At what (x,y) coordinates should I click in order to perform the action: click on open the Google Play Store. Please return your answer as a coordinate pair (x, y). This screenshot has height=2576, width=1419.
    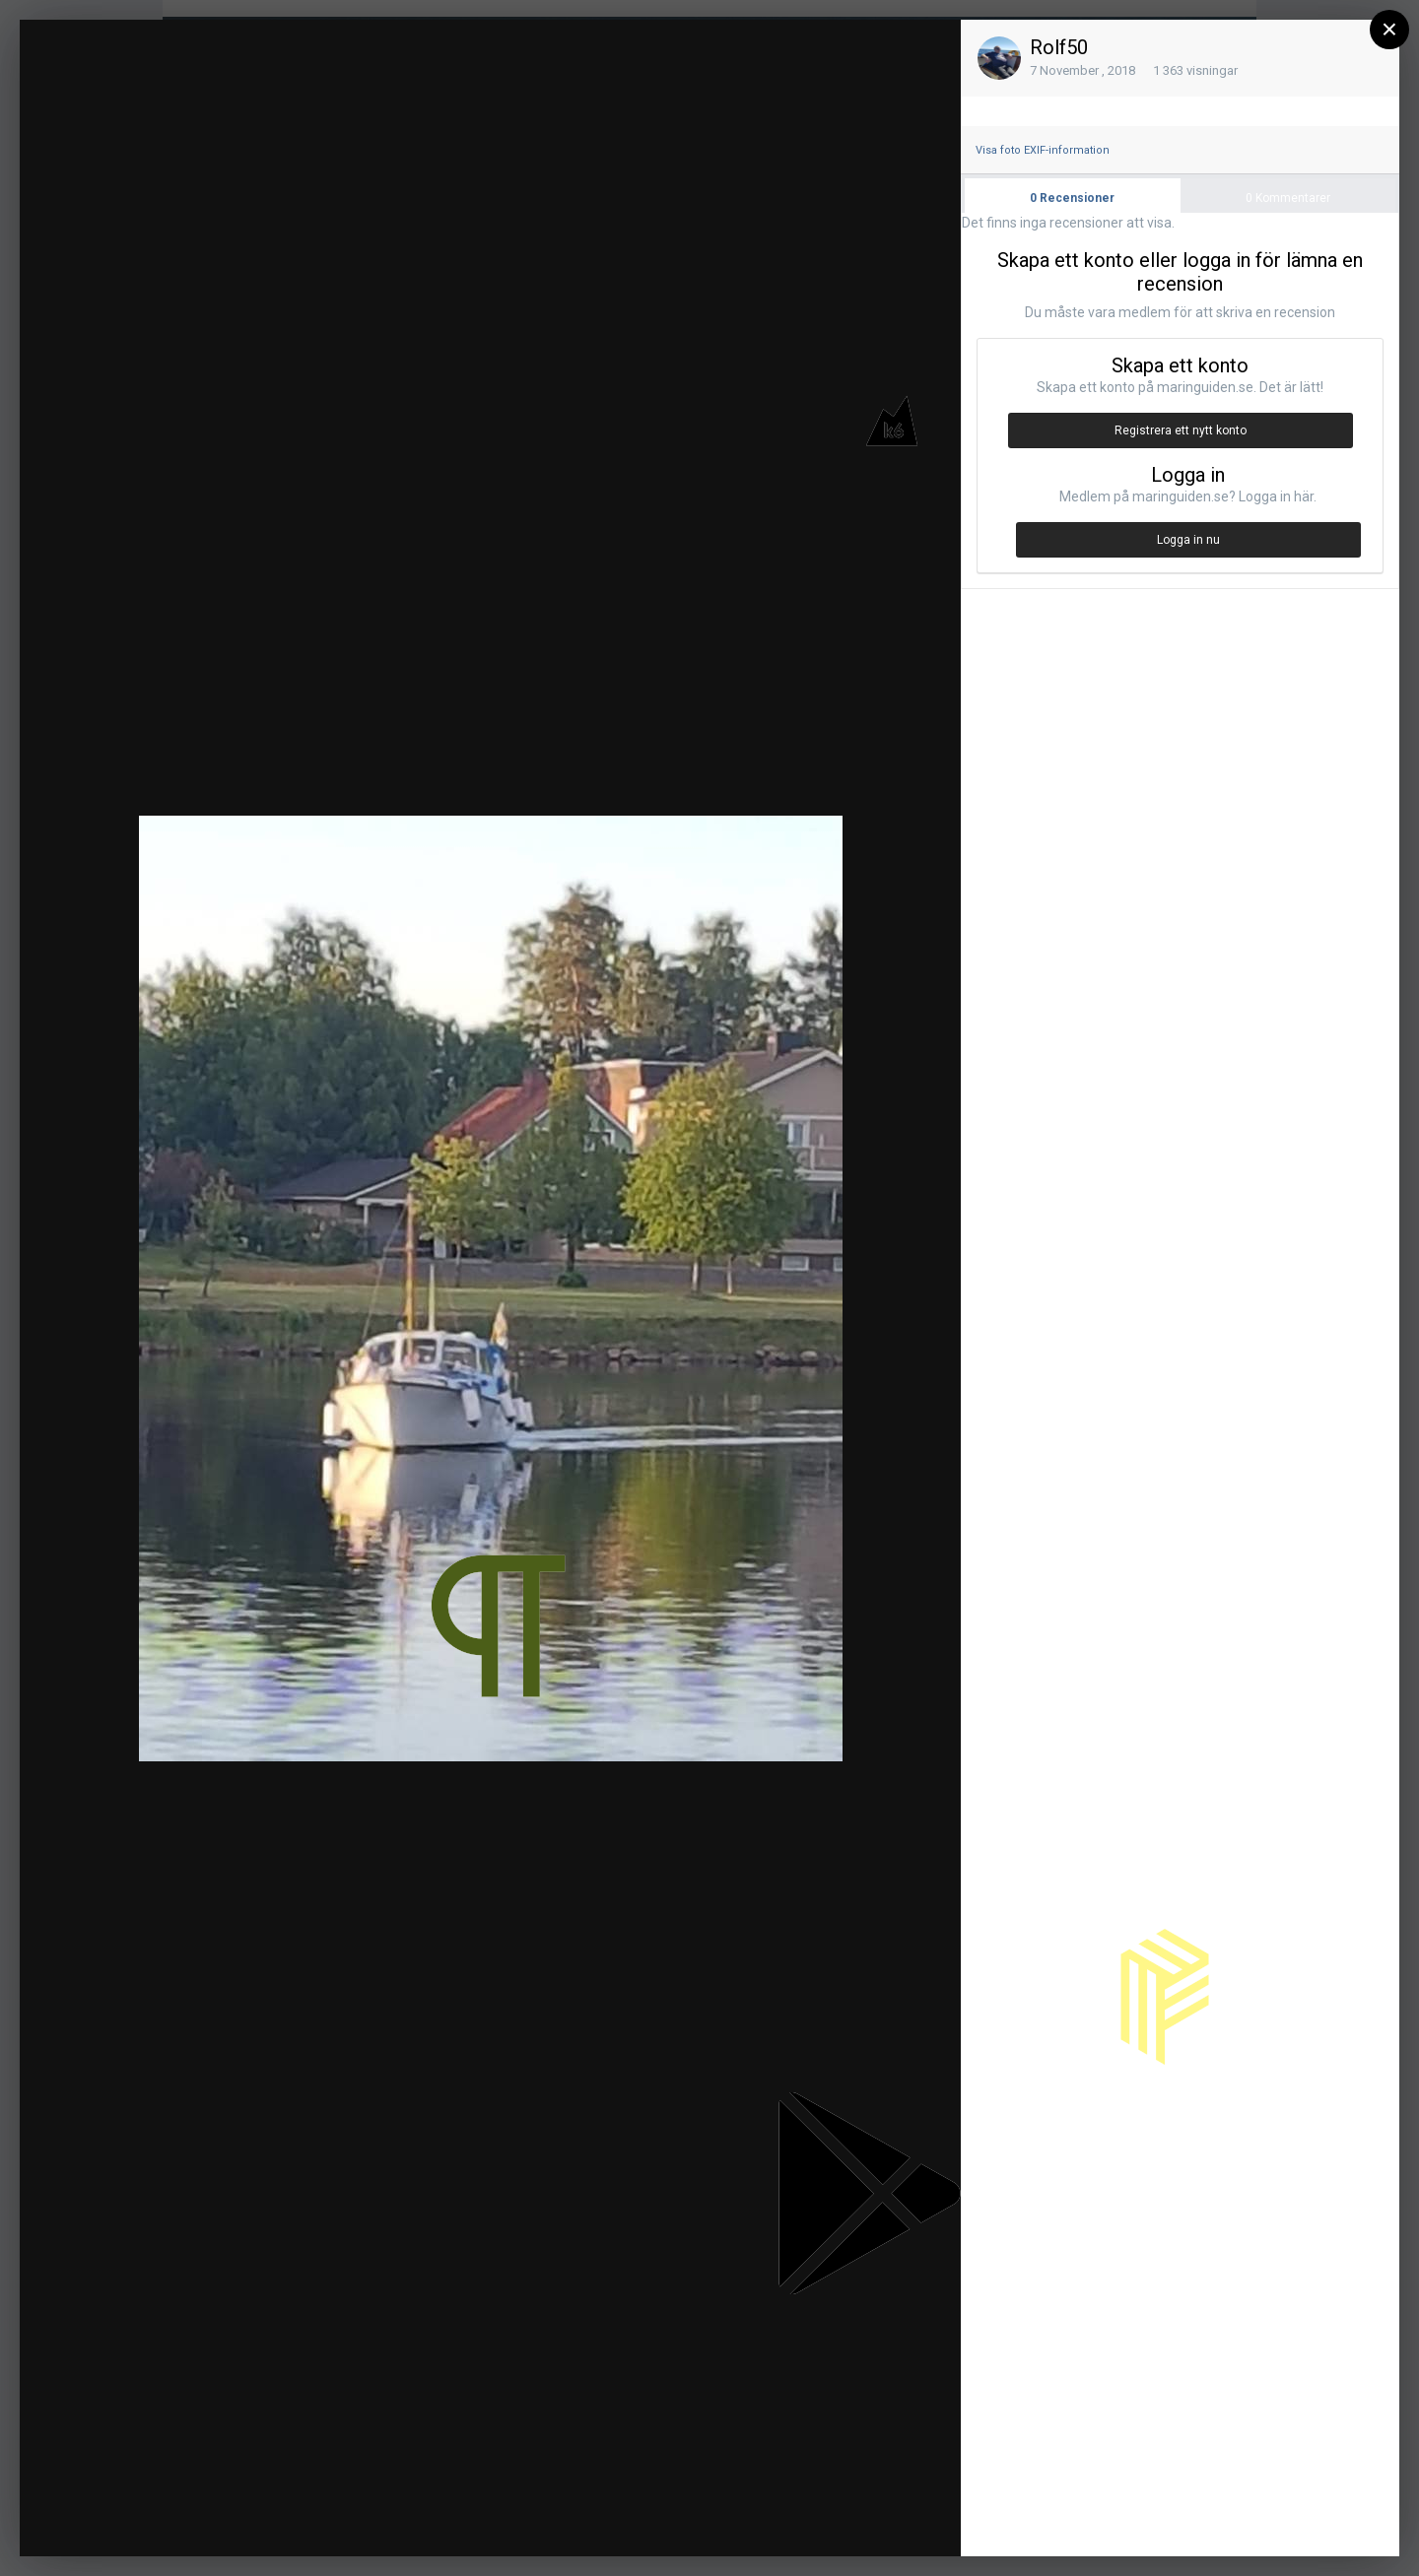
    Looking at the image, I should click on (869, 2193).